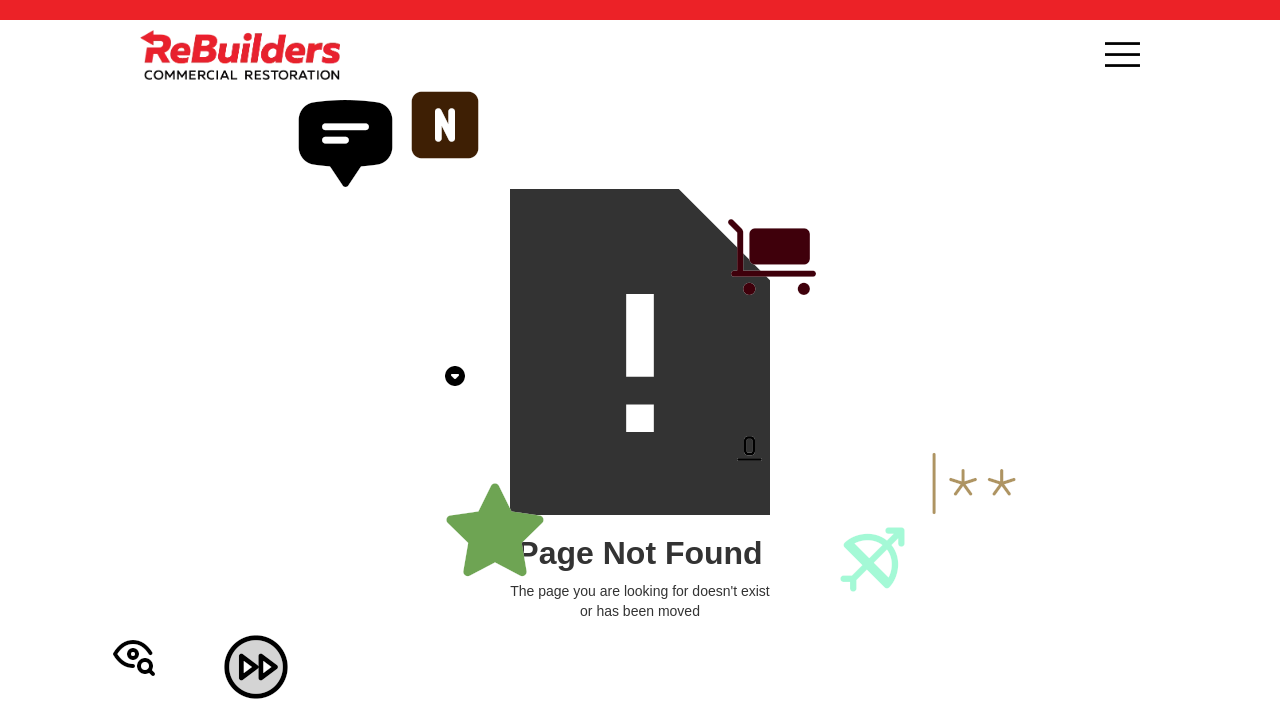  I want to click on open chat or messaging, so click(345, 143).